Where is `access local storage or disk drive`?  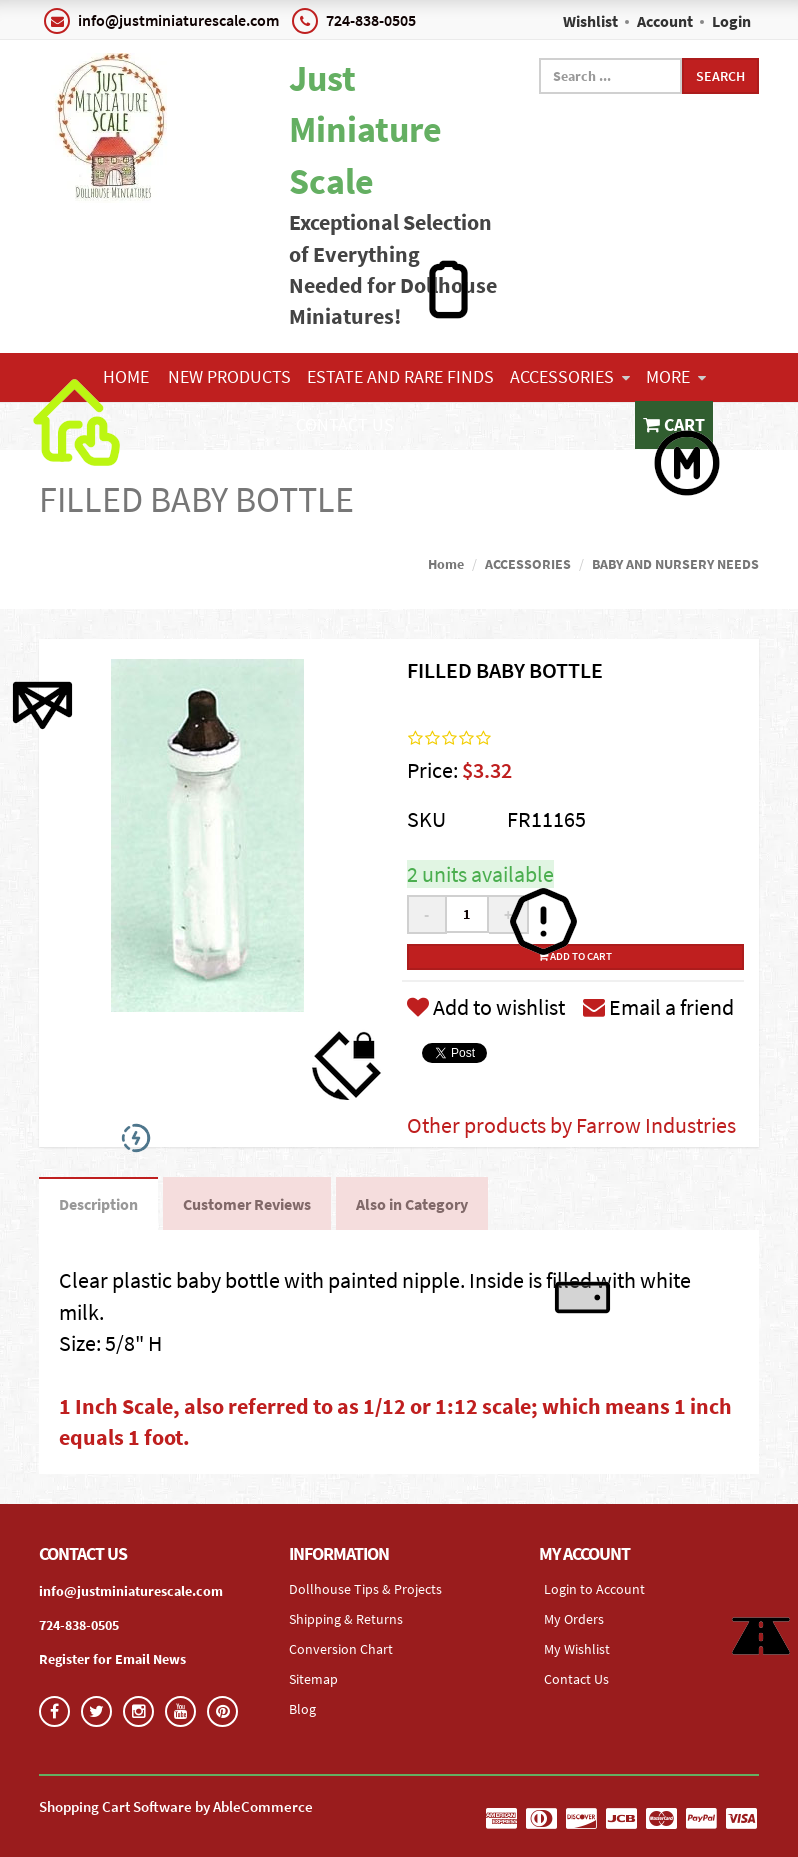 access local storage or disk drive is located at coordinates (582, 1297).